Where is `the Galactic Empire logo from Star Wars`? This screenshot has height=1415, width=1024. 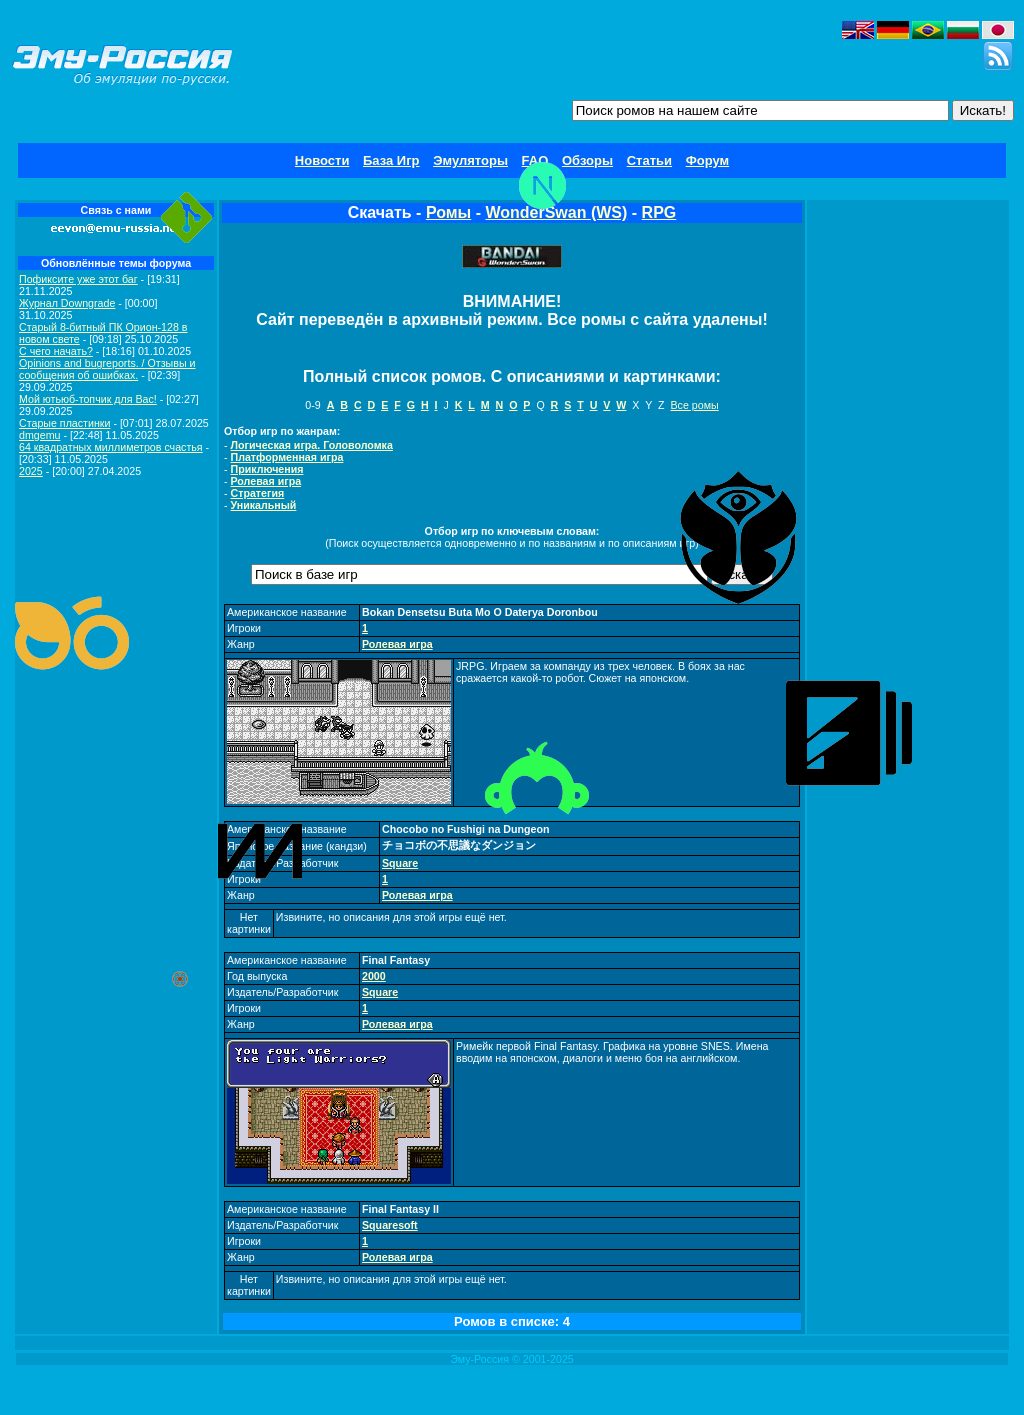 the Galactic Empire logo from Star Wars is located at coordinates (180, 979).